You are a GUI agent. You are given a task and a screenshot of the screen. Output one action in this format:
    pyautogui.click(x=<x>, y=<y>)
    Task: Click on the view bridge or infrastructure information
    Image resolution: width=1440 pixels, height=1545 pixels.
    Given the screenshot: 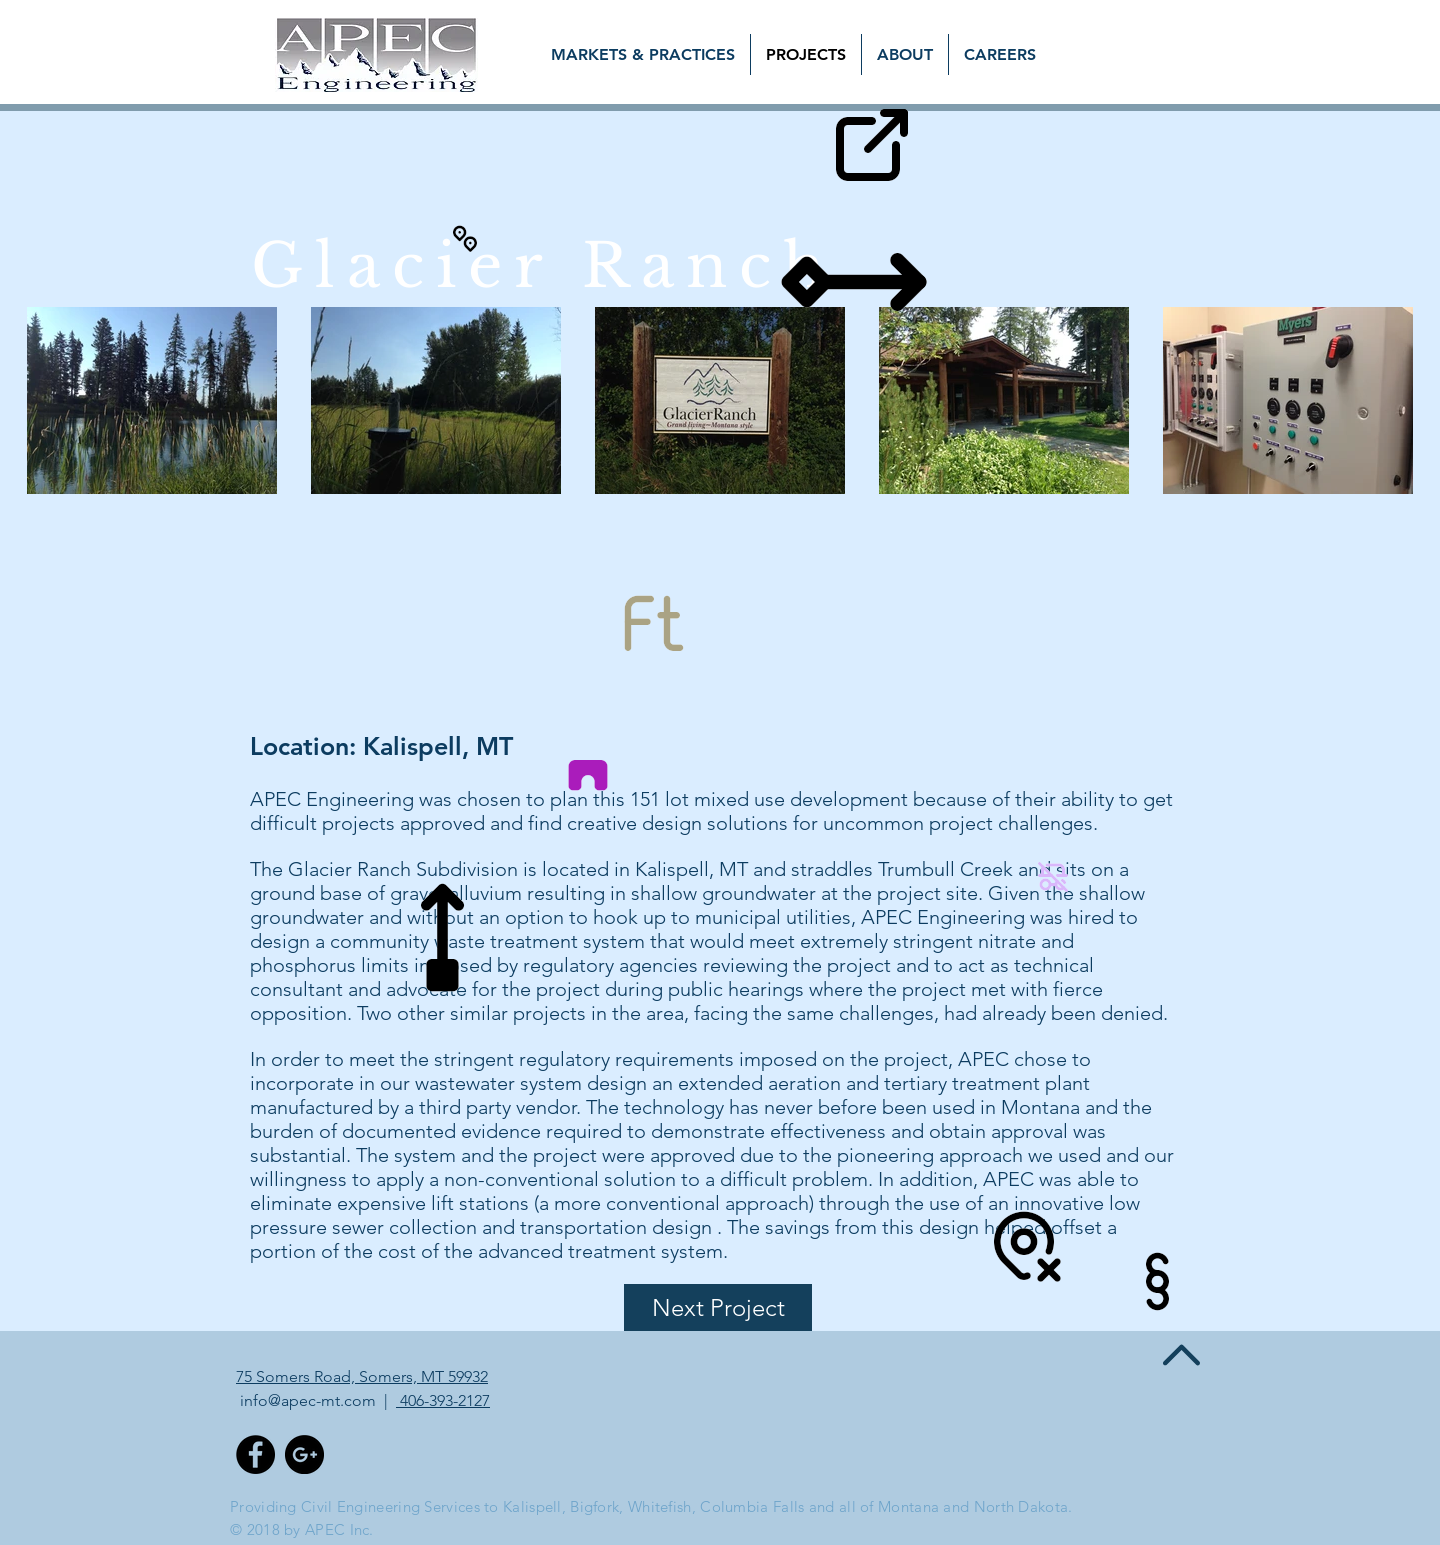 What is the action you would take?
    pyautogui.click(x=588, y=773)
    